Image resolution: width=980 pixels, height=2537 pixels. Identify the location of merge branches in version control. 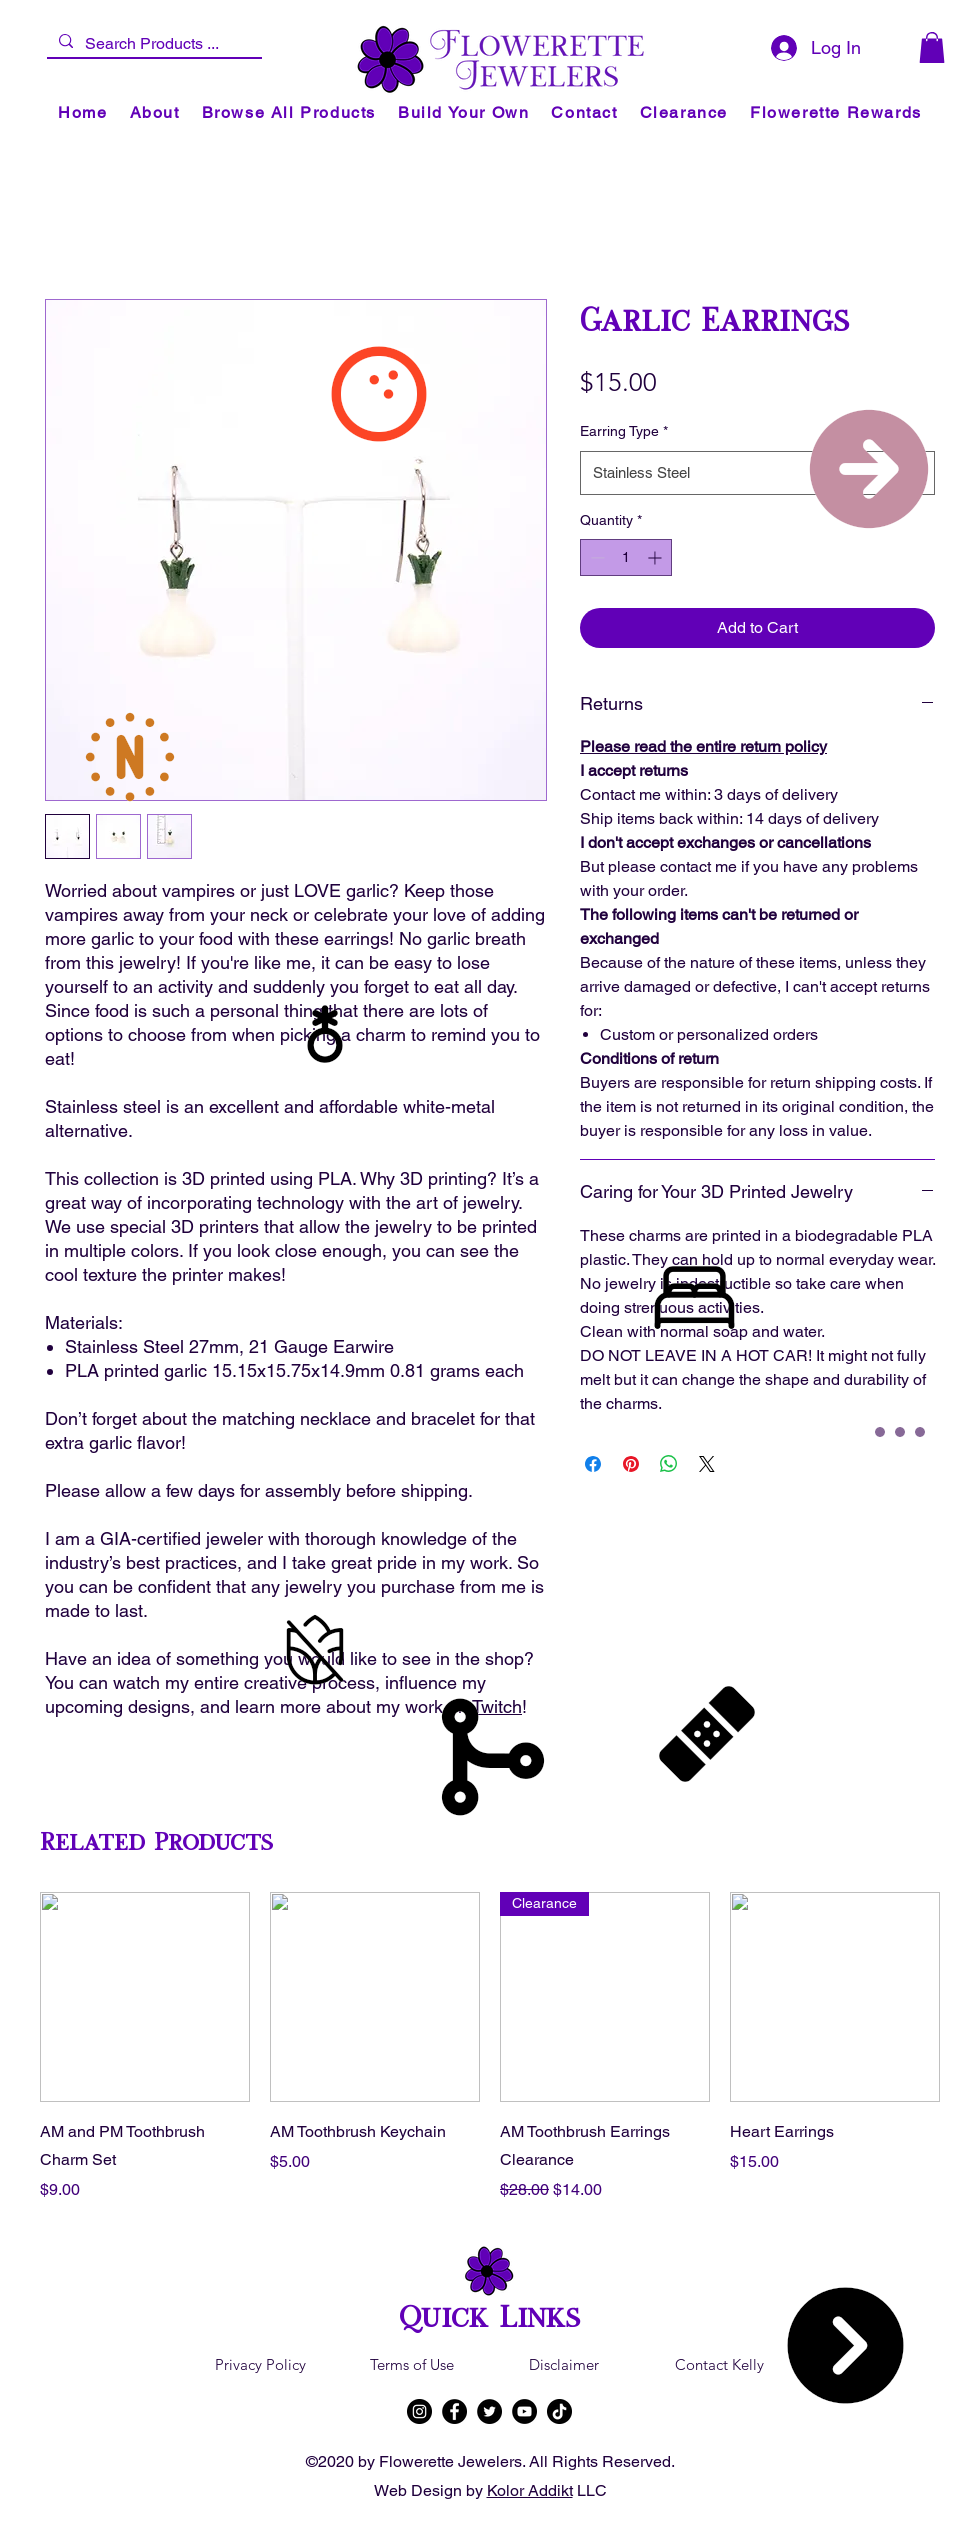
(493, 1757).